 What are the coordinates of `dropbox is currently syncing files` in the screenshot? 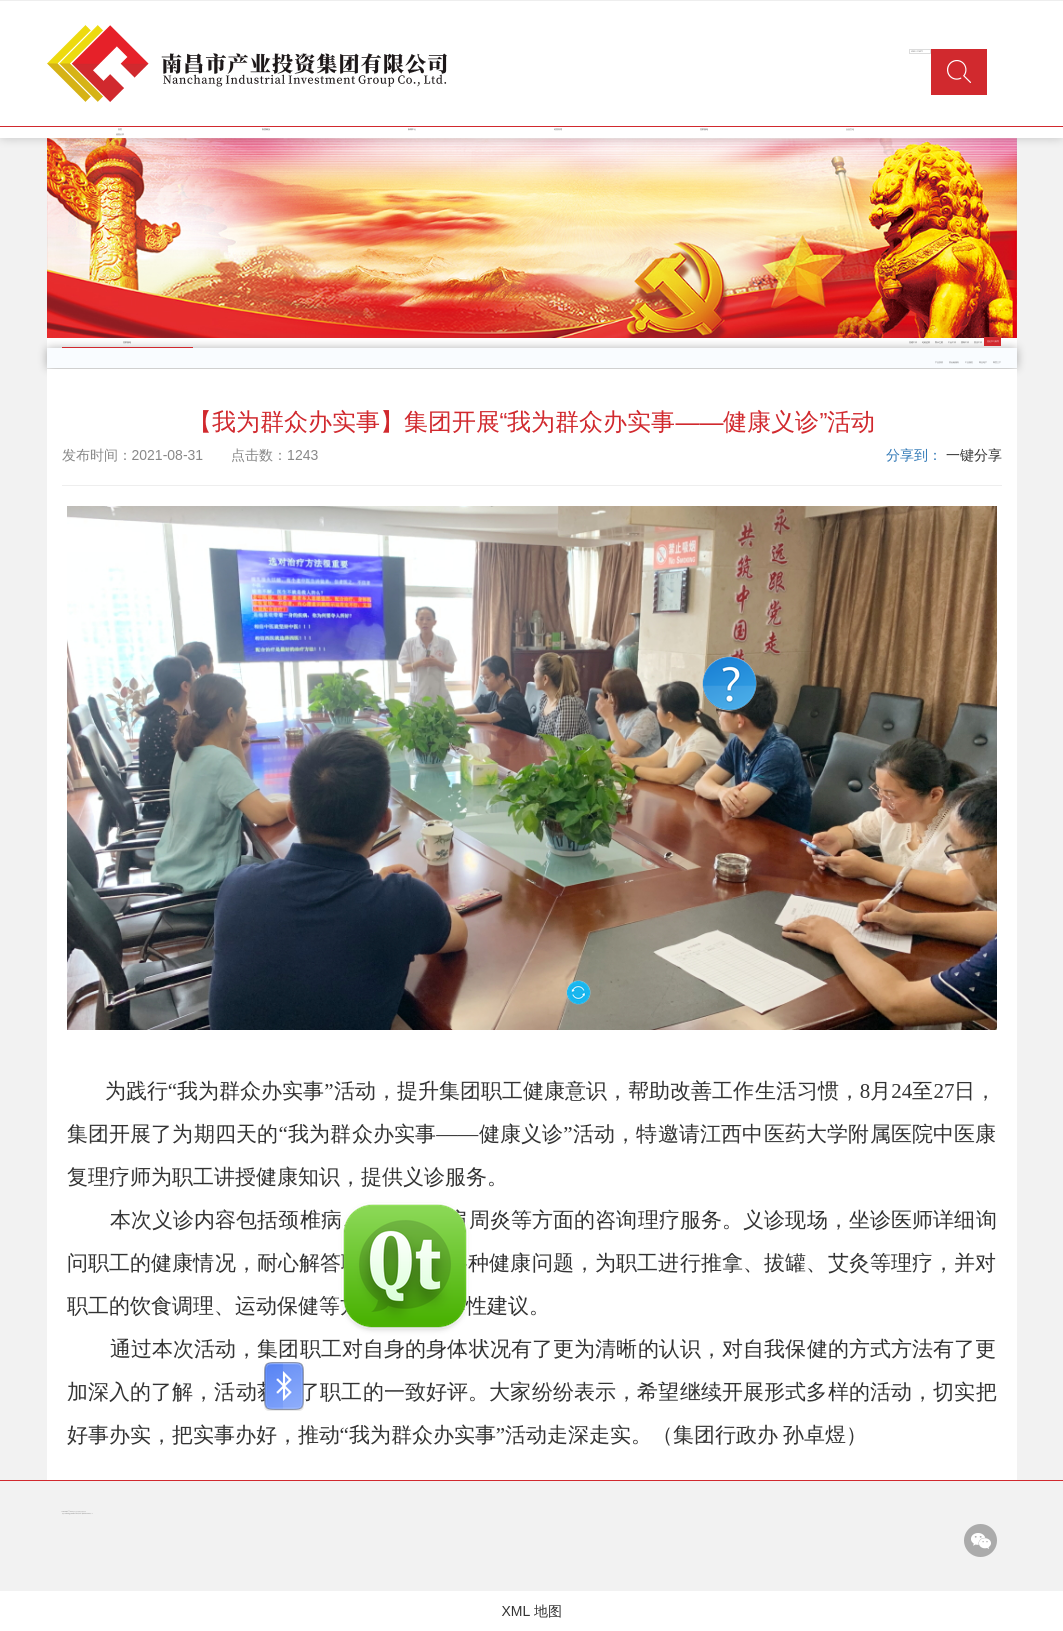 It's located at (578, 992).